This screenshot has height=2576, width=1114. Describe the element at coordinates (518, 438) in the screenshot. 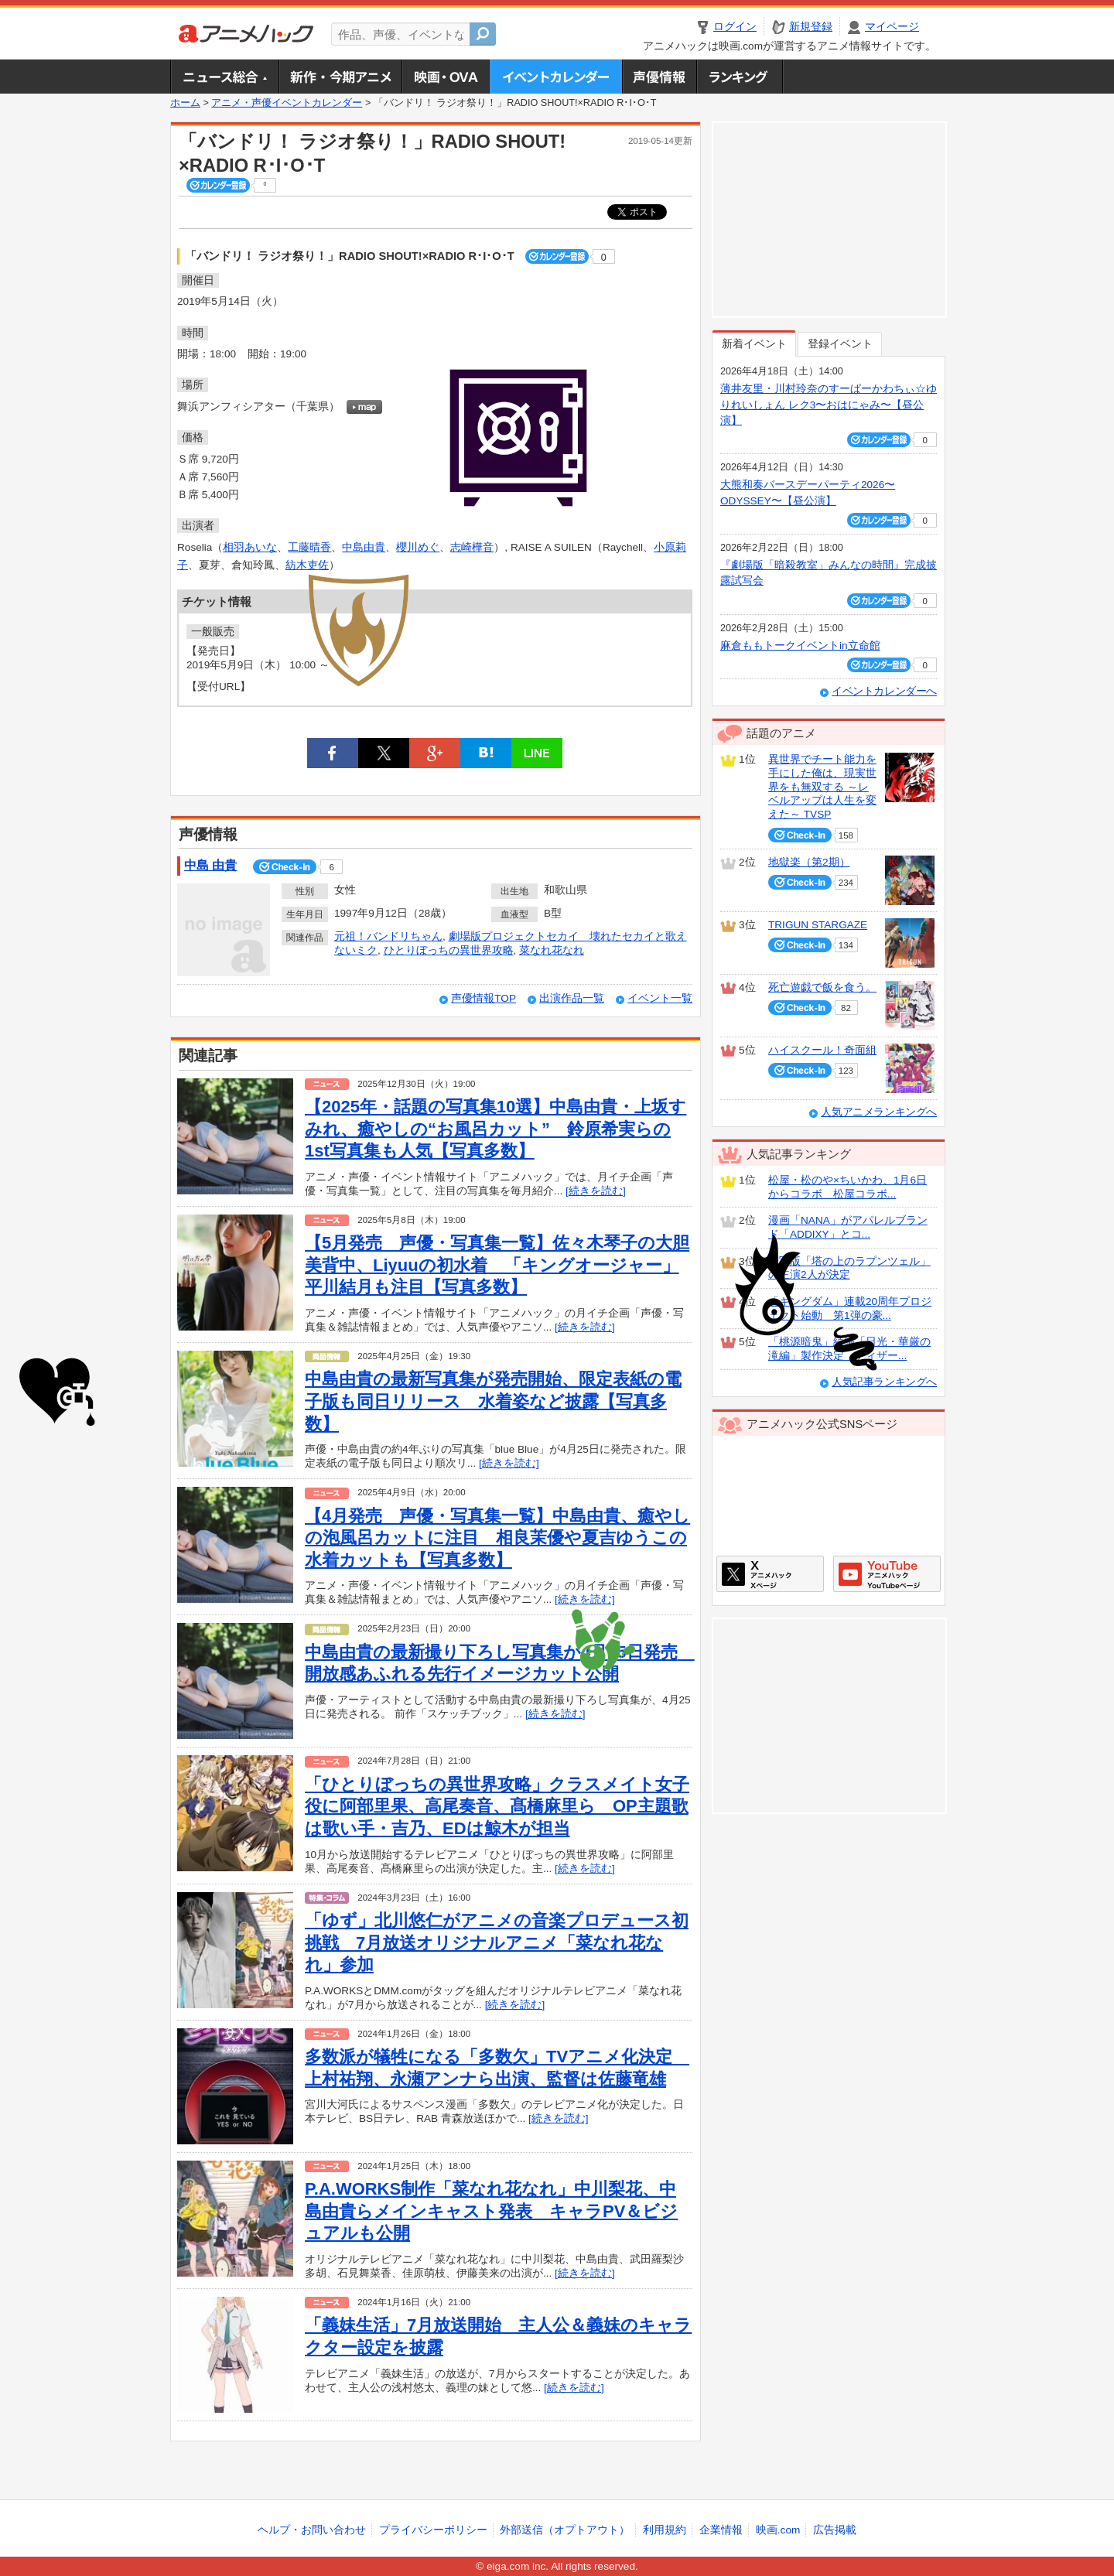

I see `access secure storage or vault` at that location.